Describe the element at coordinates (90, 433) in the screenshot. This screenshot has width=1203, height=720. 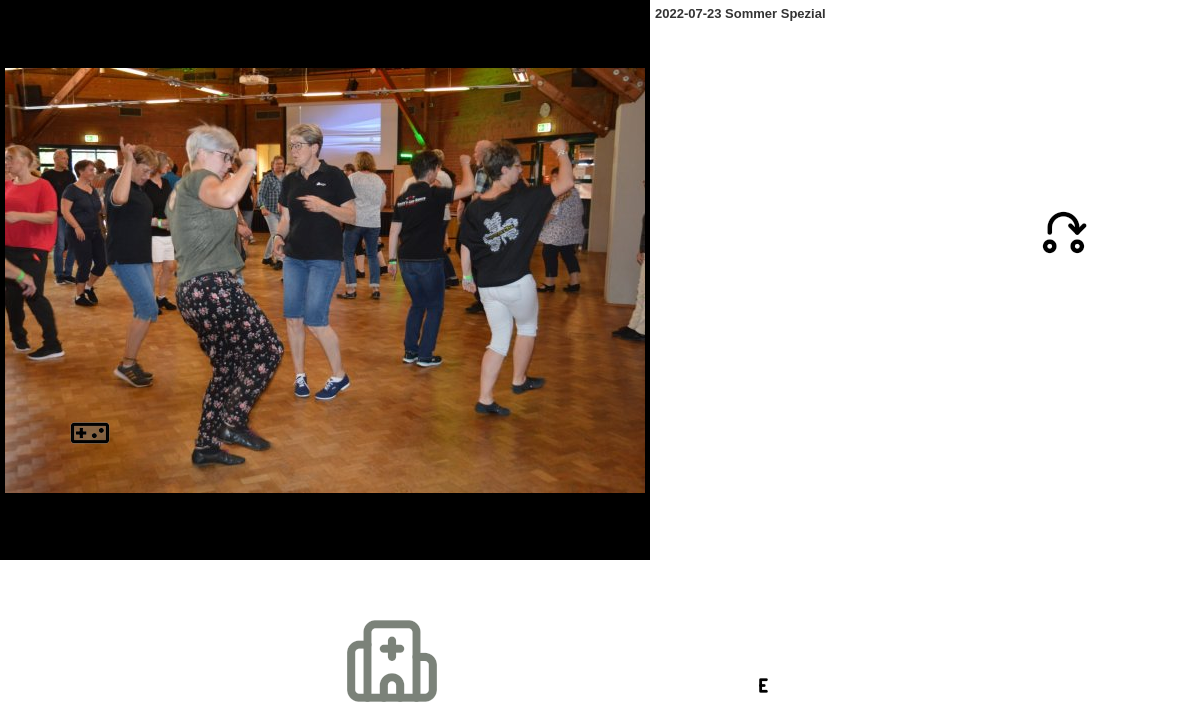
I see `access games or gaming features` at that location.